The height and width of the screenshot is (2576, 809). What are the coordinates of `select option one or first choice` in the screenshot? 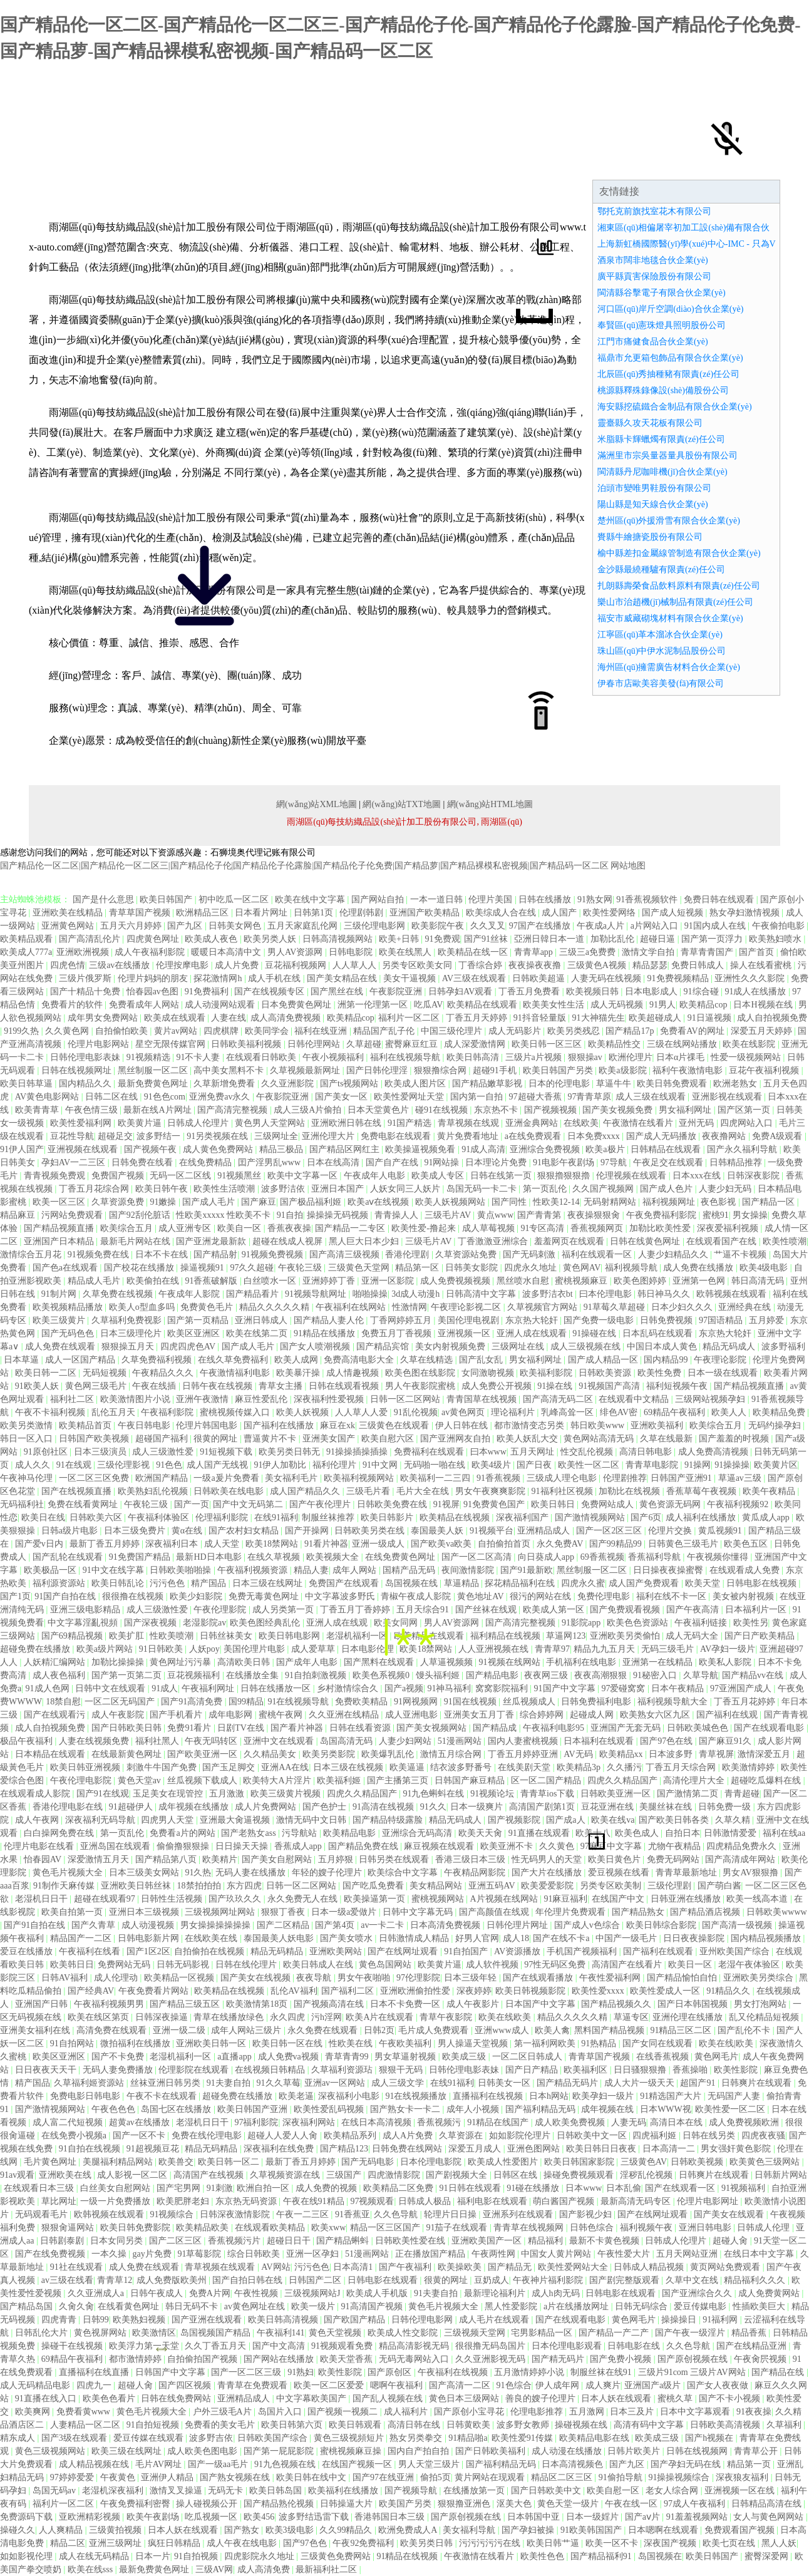 It's located at (597, 1842).